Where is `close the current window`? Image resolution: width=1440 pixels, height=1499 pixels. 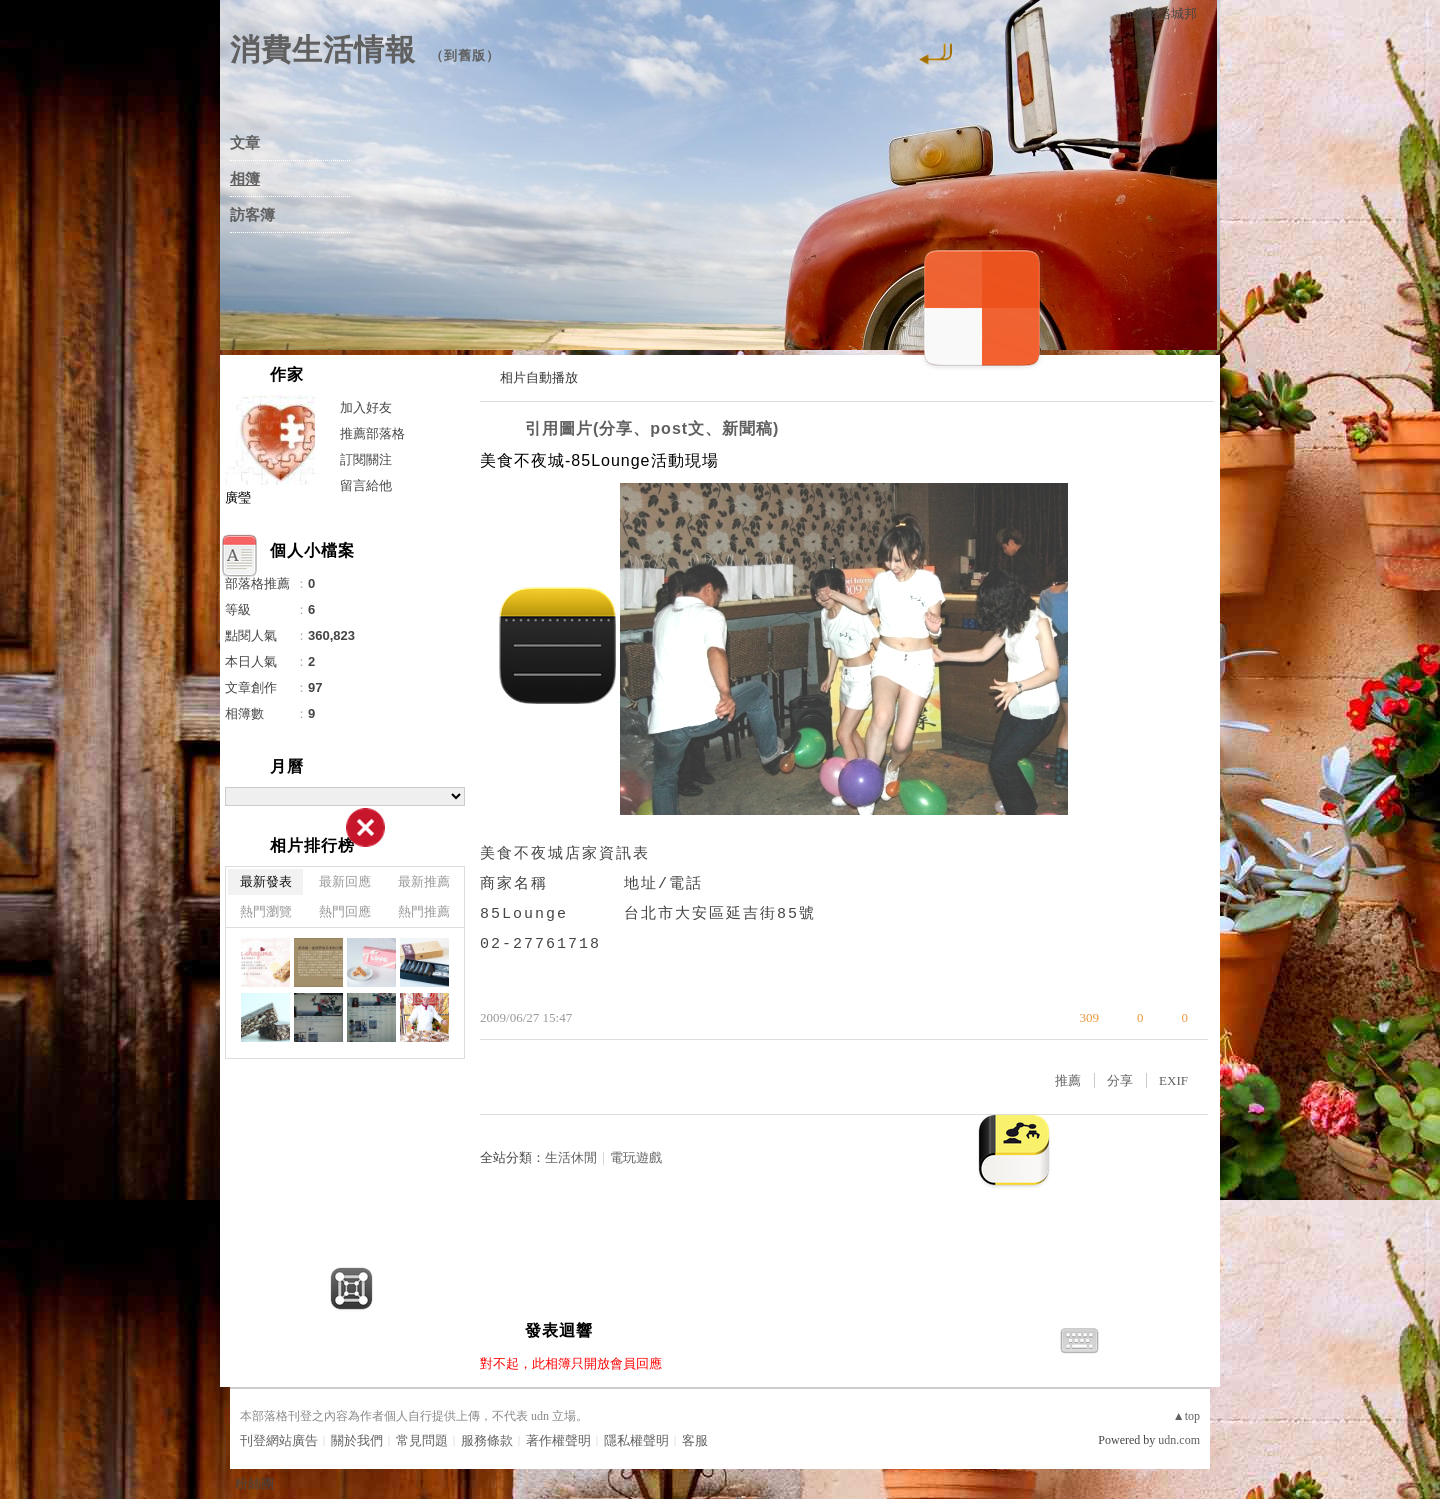
close the current window is located at coordinates (365, 827).